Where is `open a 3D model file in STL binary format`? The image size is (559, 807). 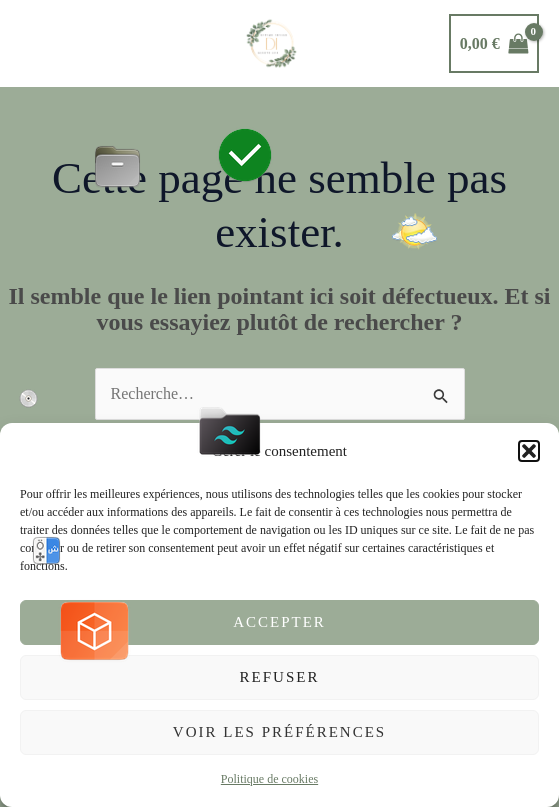 open a 3D model file in STL binary format is located at coordinates (94, 628).